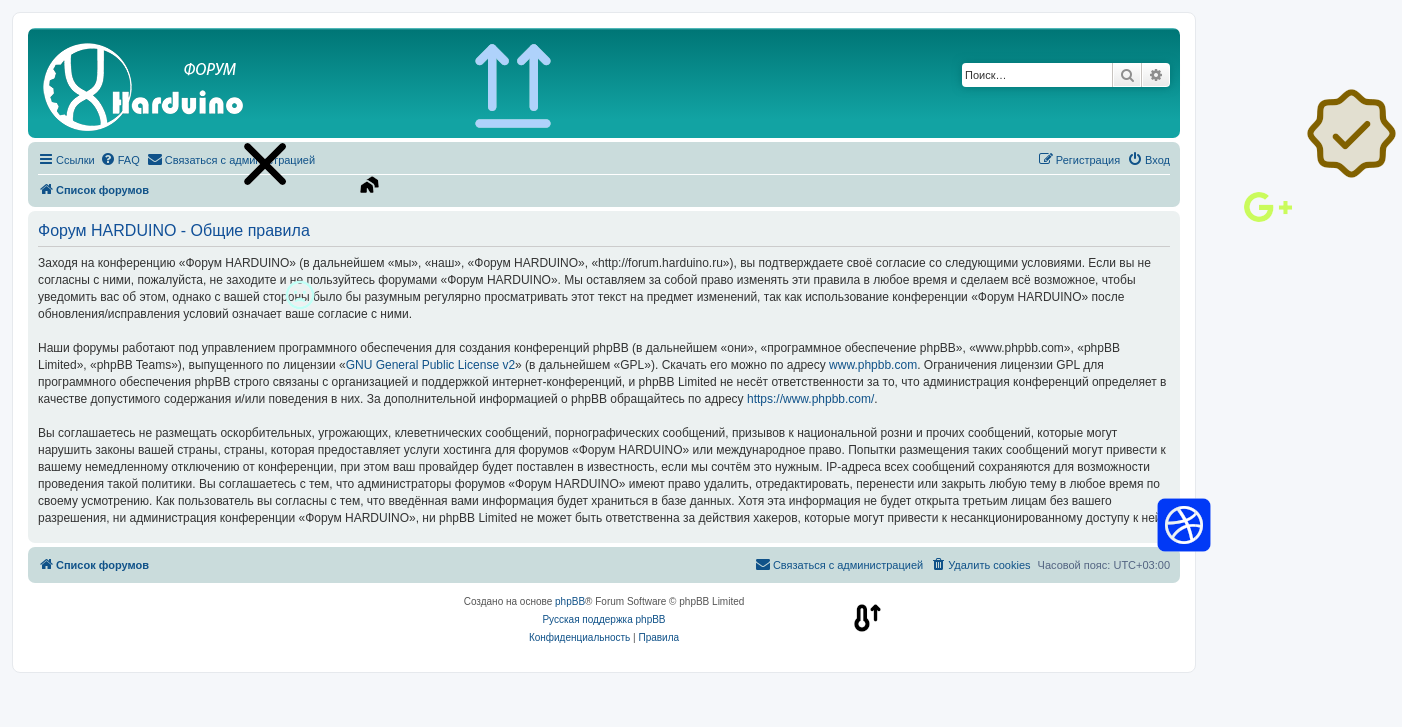 The height and width of the screenshot is (727, 1402). Describe the element at coordinates (1268, 207) in the screenshot. I see `google+ social media logo` at that location.